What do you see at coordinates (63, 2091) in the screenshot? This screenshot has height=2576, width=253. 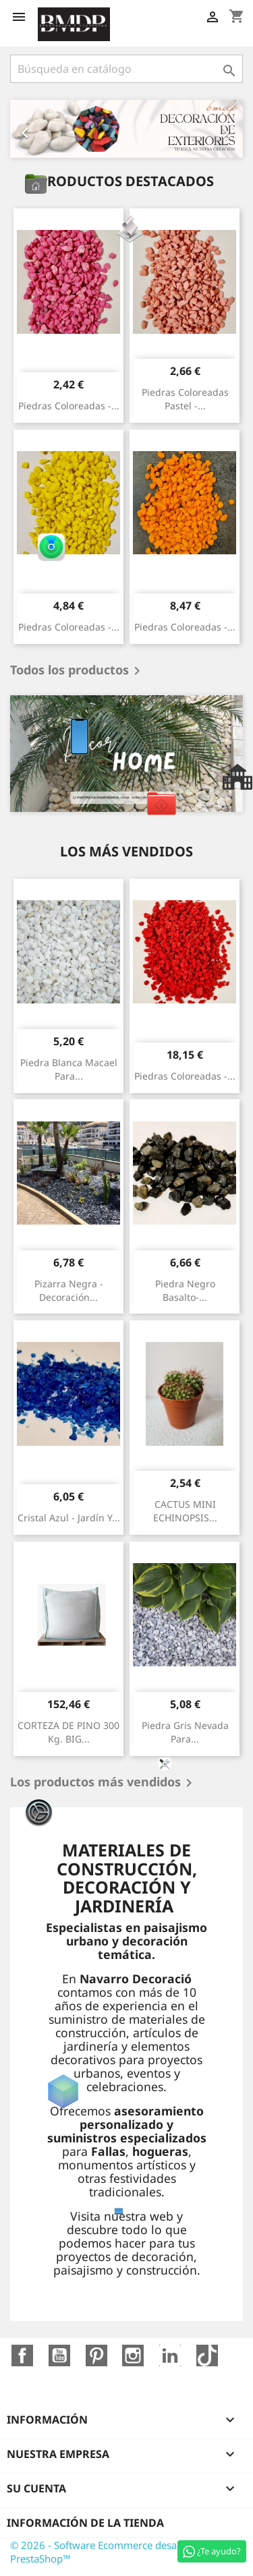 I see `access 3D object library in iMovie` at bounding box center [63, 2091].